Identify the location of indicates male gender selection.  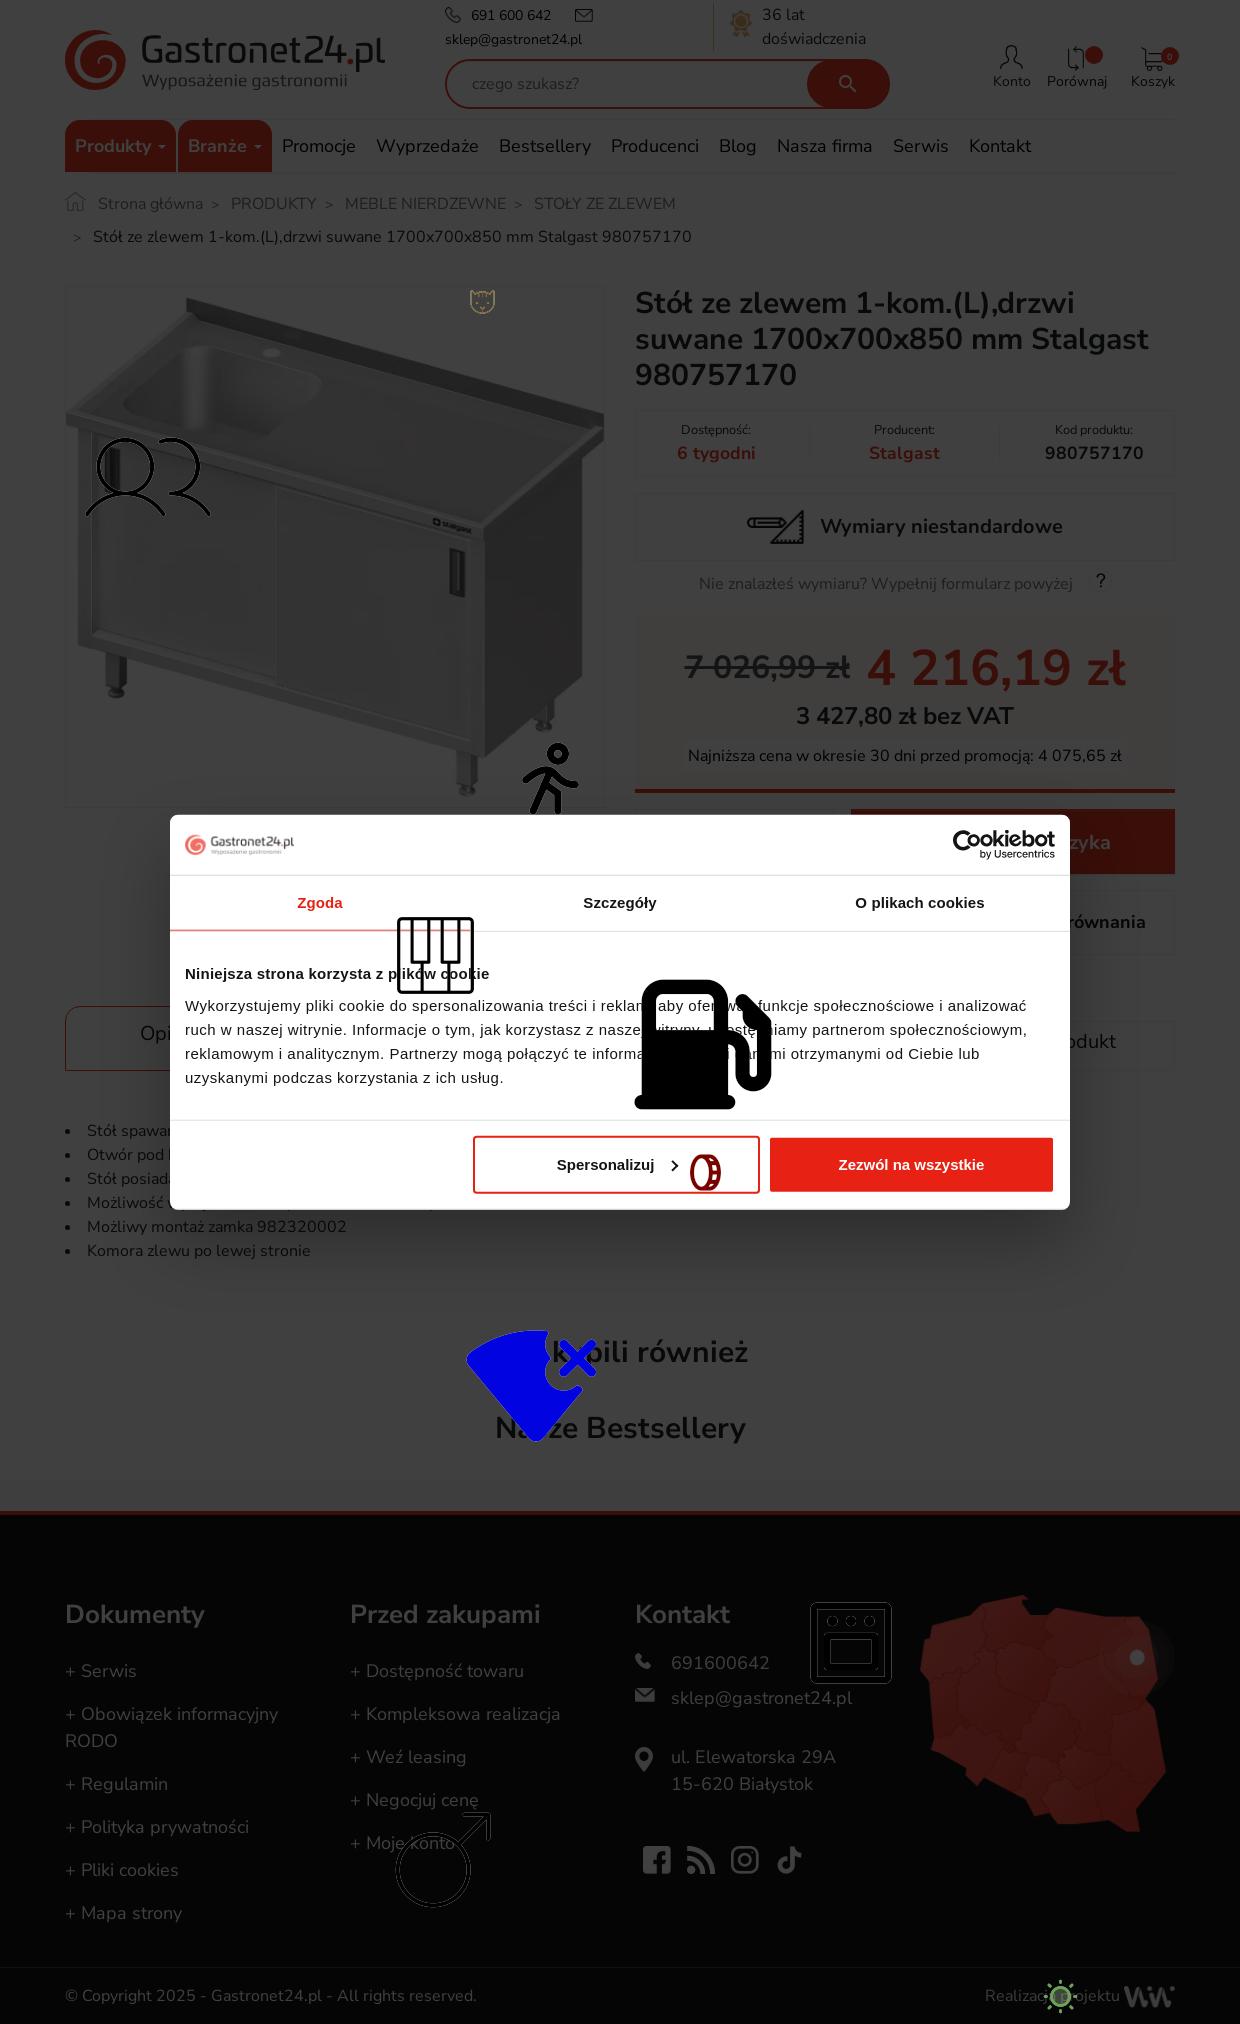
(445, 1858).